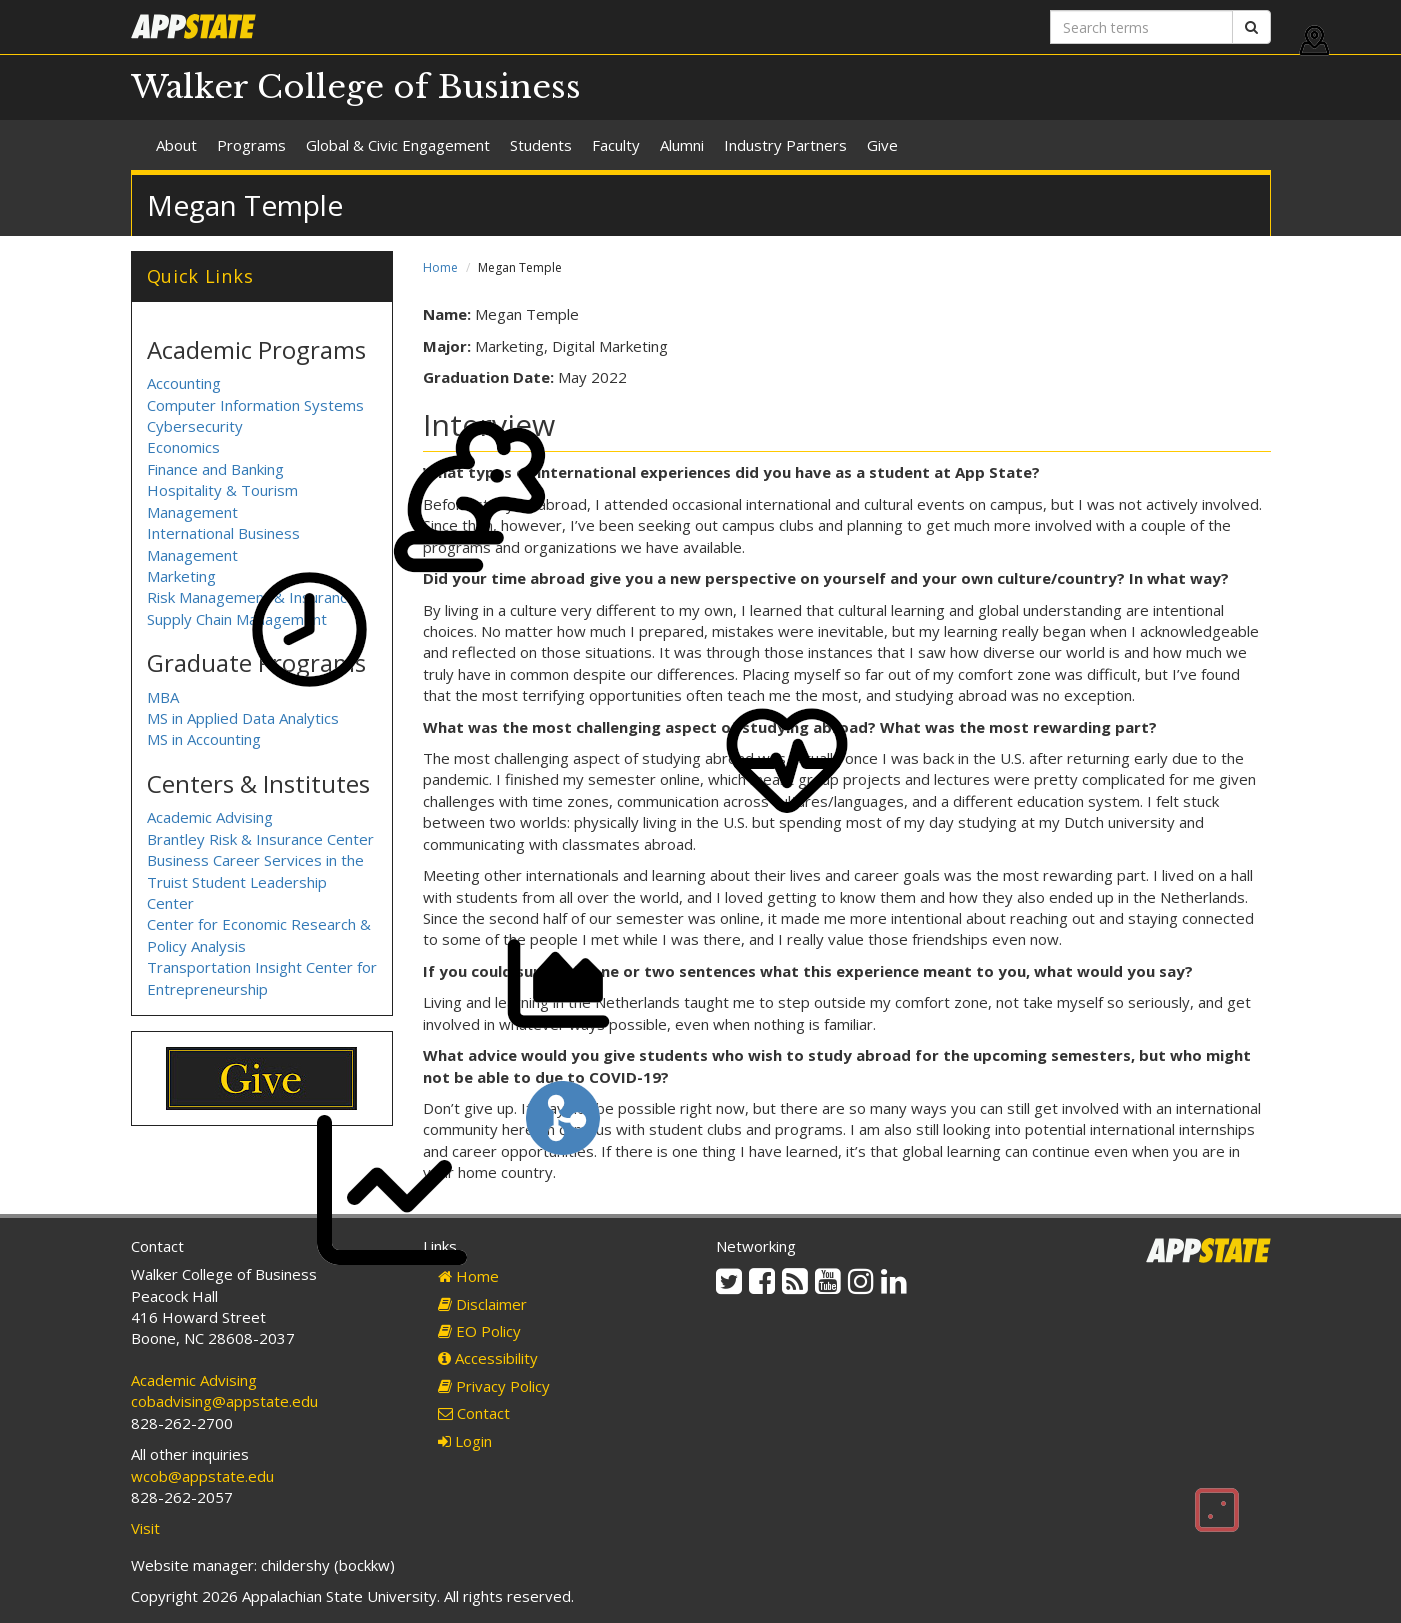  Describe the element at coordinates (1217, 1510) in the screenshot. I see `roll for a random result` at that location.